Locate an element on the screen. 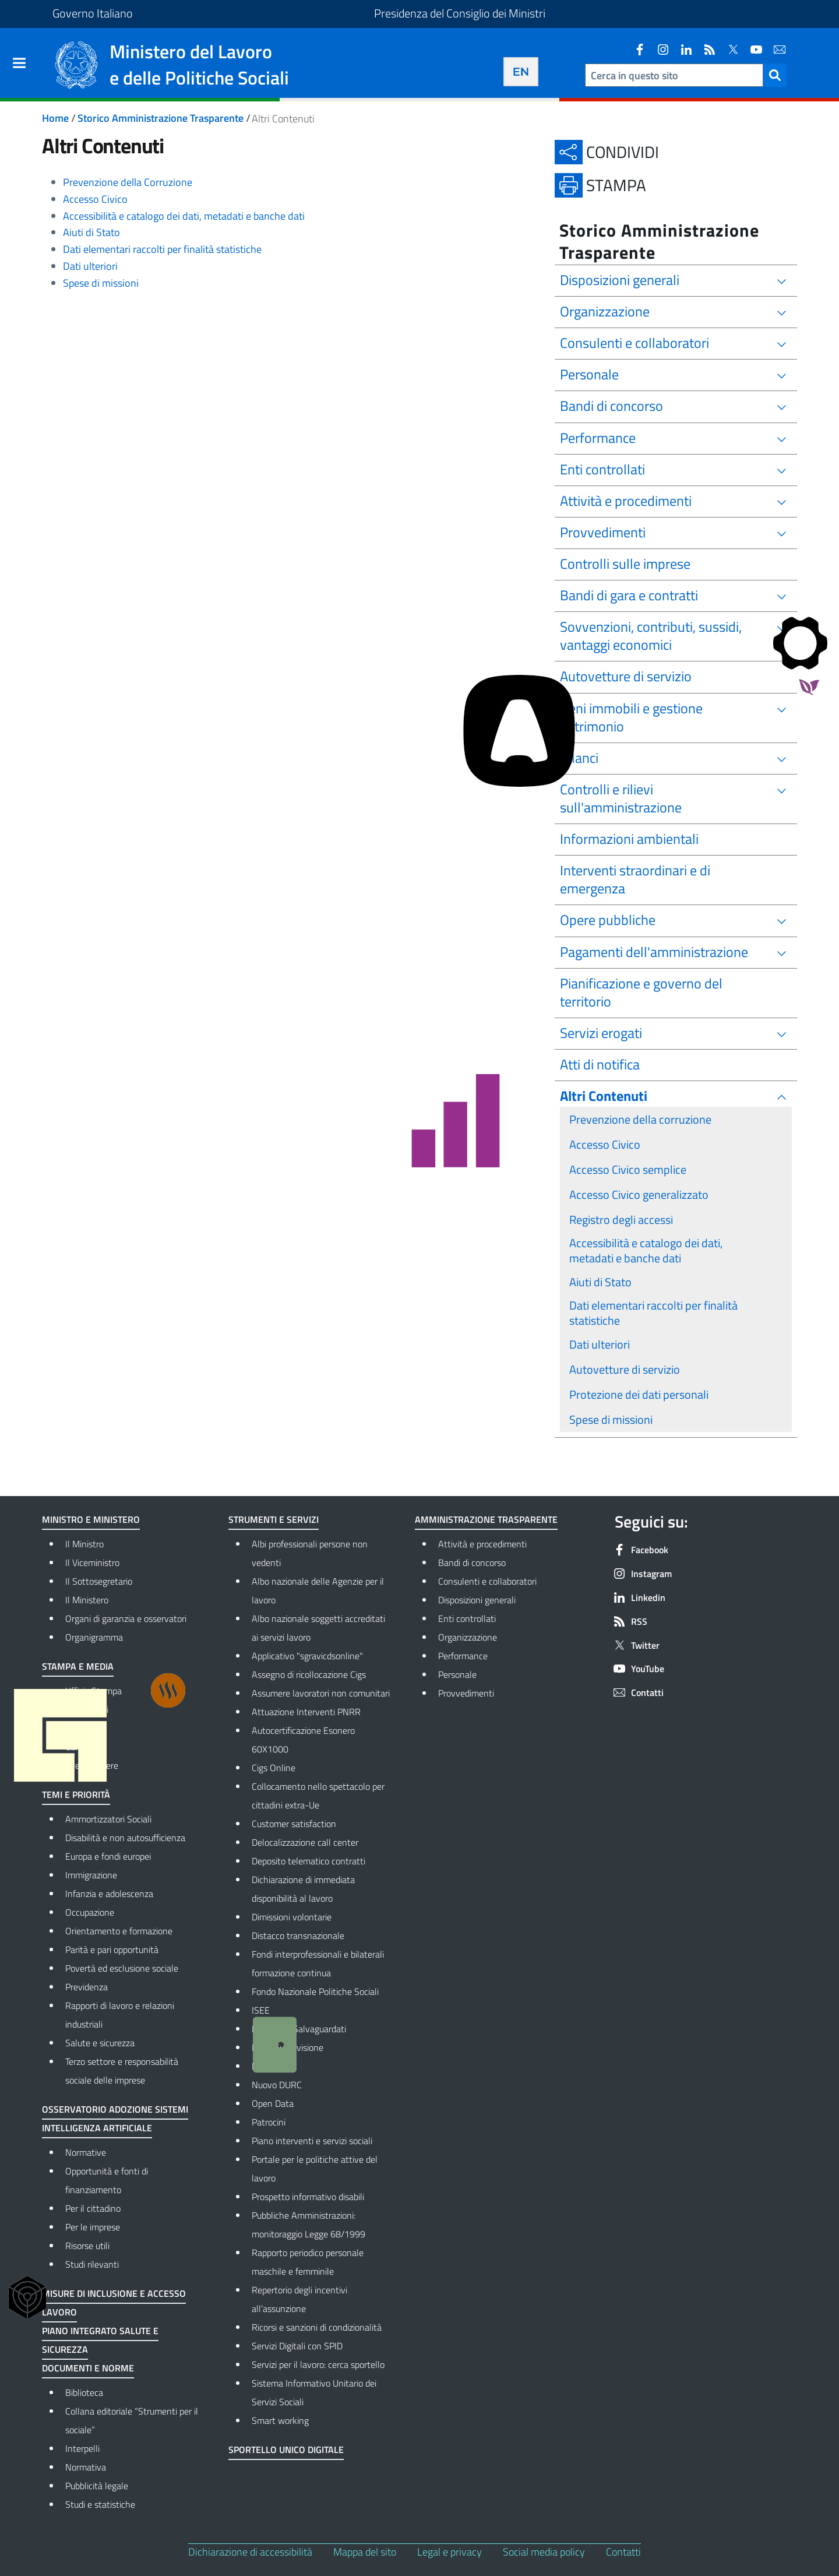 The height and width of the screenshot is (2576, 839). open facebook gaming app is located at coordinates (60, 1735).